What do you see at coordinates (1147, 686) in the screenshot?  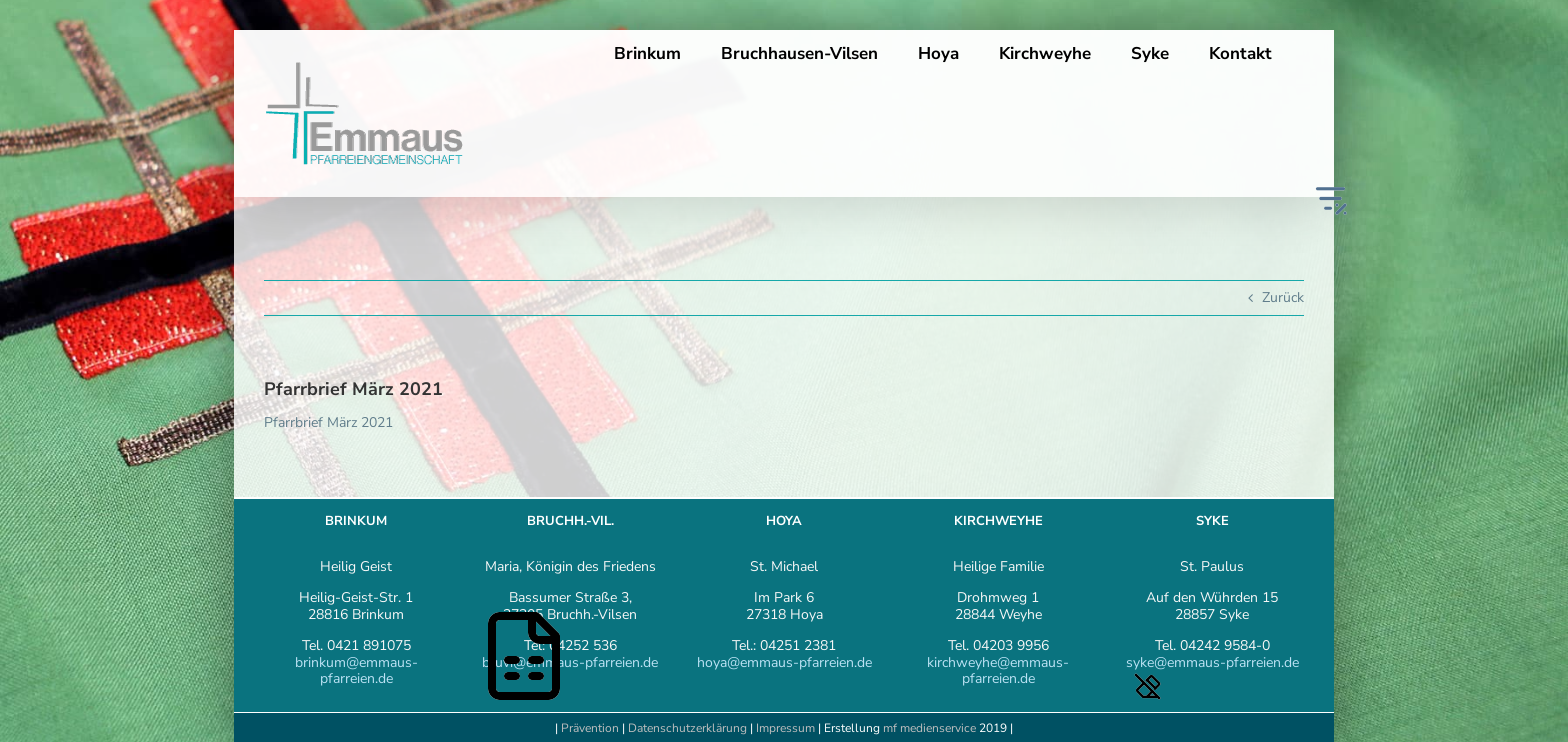 I see `eraser tool is disabled` at bounding box center [1147, 686].